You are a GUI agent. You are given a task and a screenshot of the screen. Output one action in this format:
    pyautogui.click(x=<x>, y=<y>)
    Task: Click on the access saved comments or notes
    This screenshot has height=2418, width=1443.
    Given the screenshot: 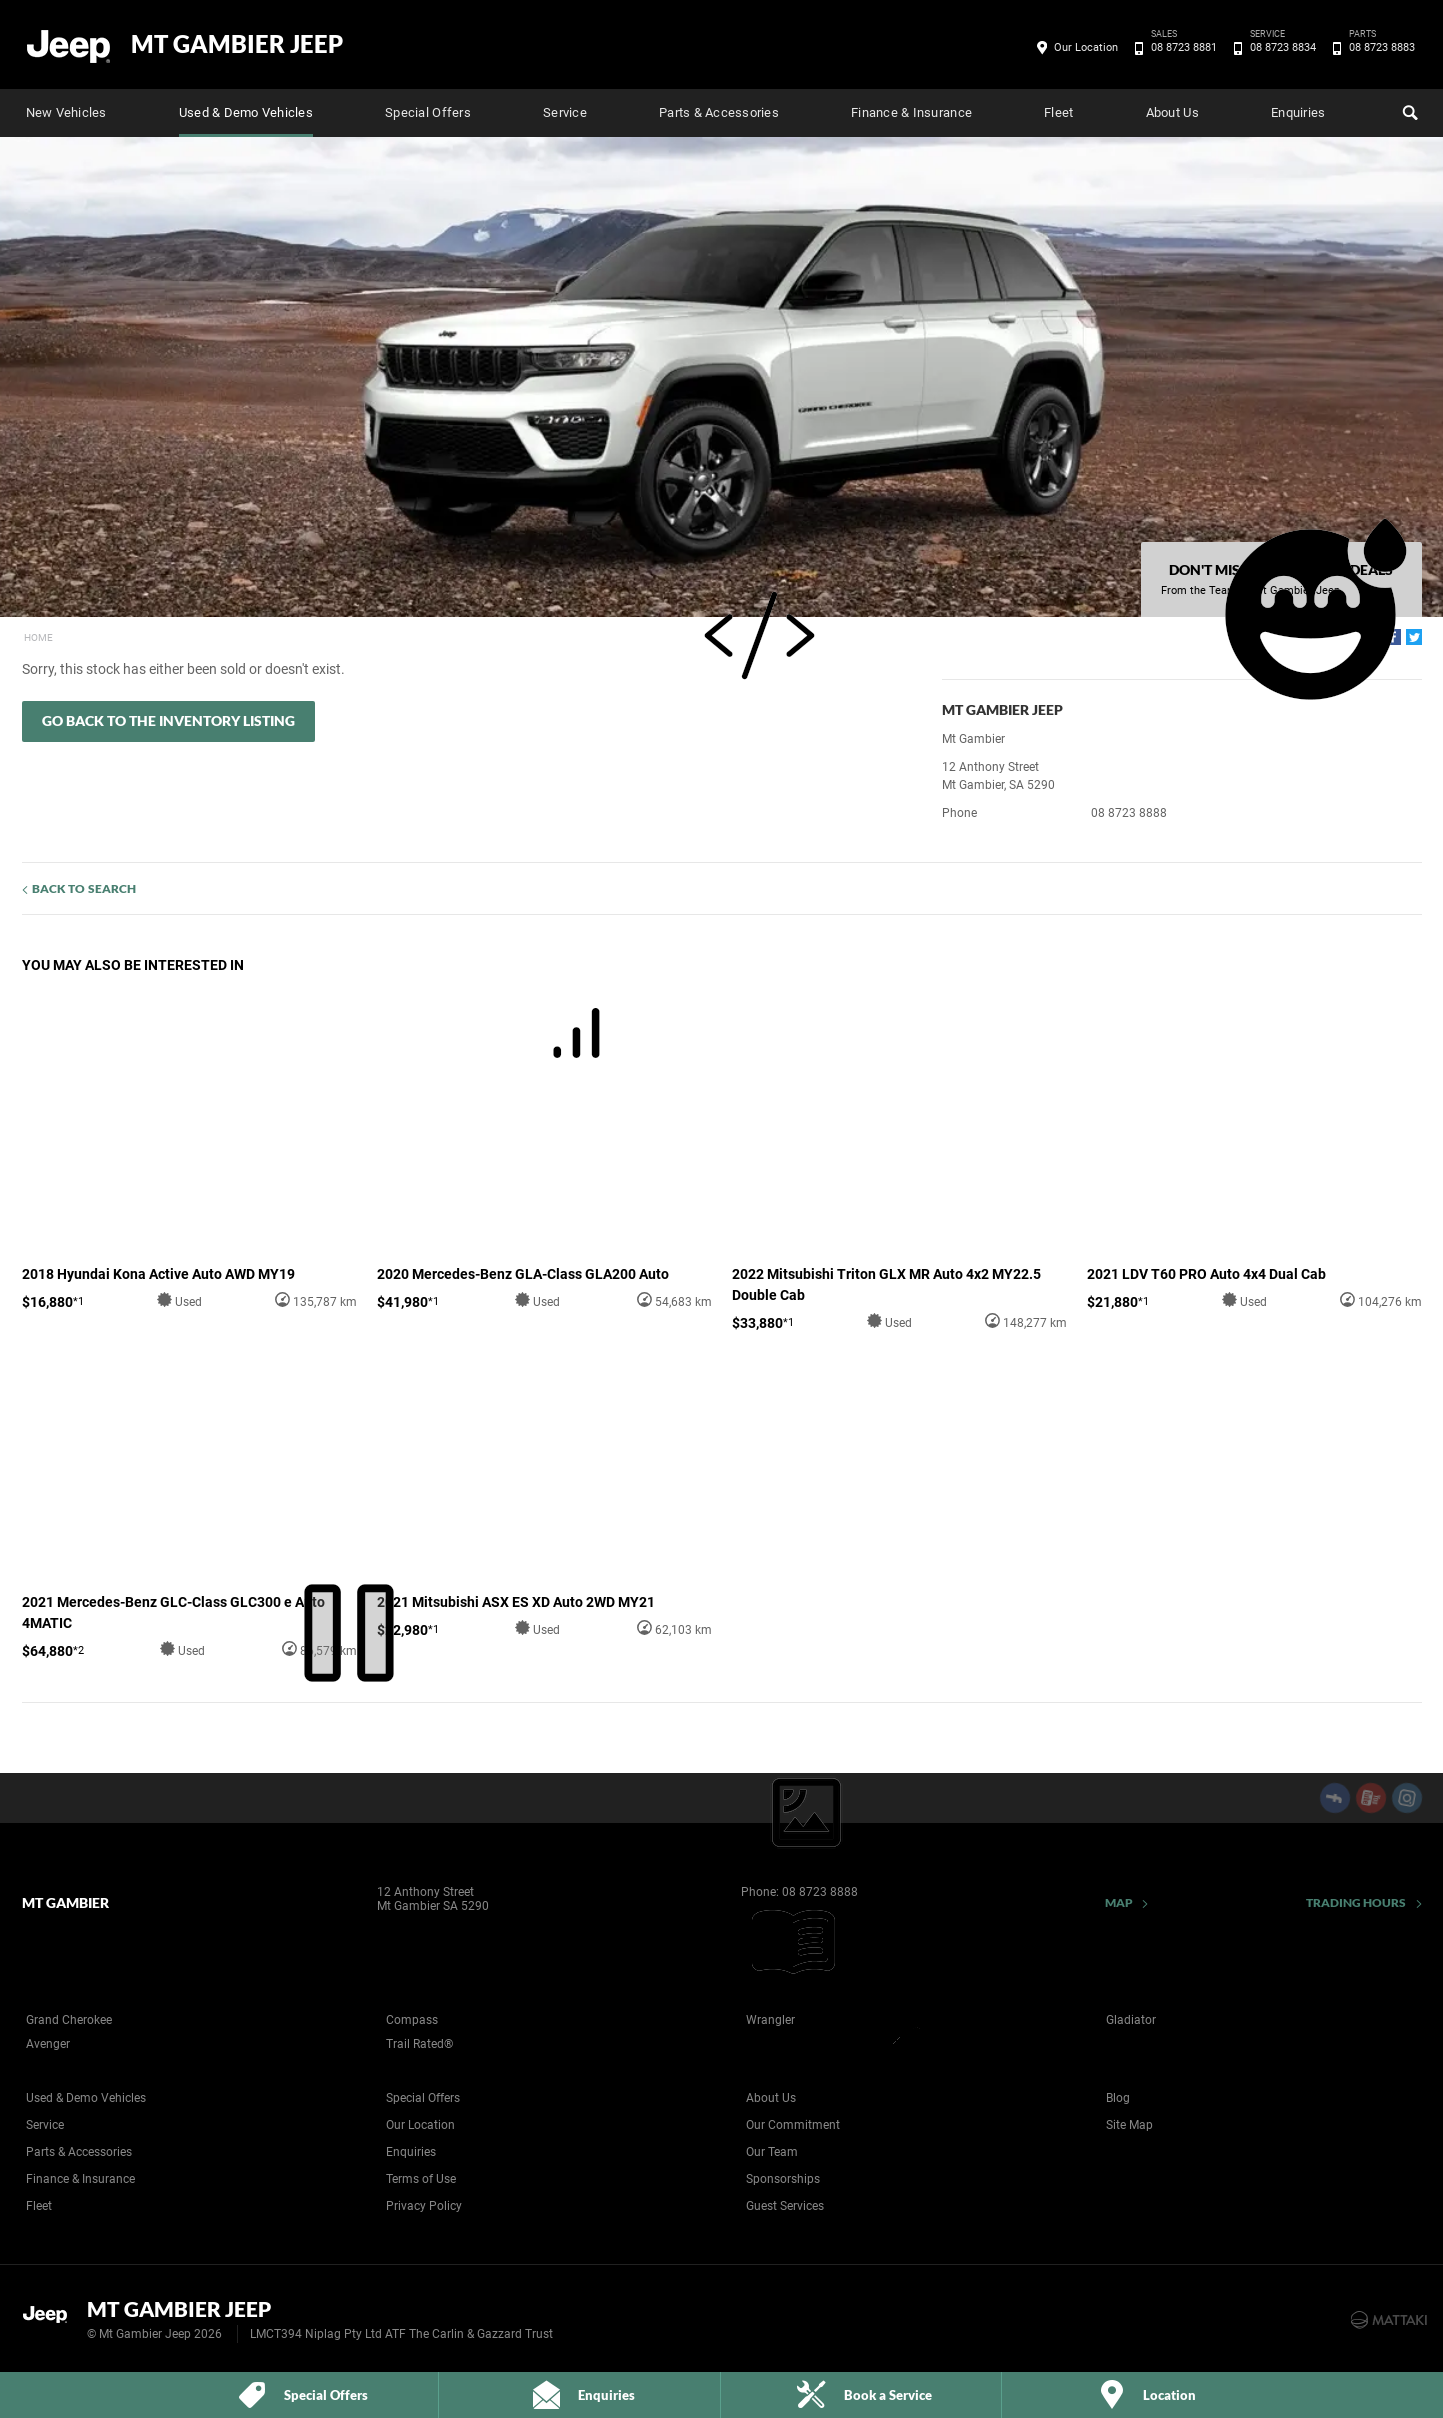 What is the action you would take?
    pyautogui.click(x=909, y=2027)
    